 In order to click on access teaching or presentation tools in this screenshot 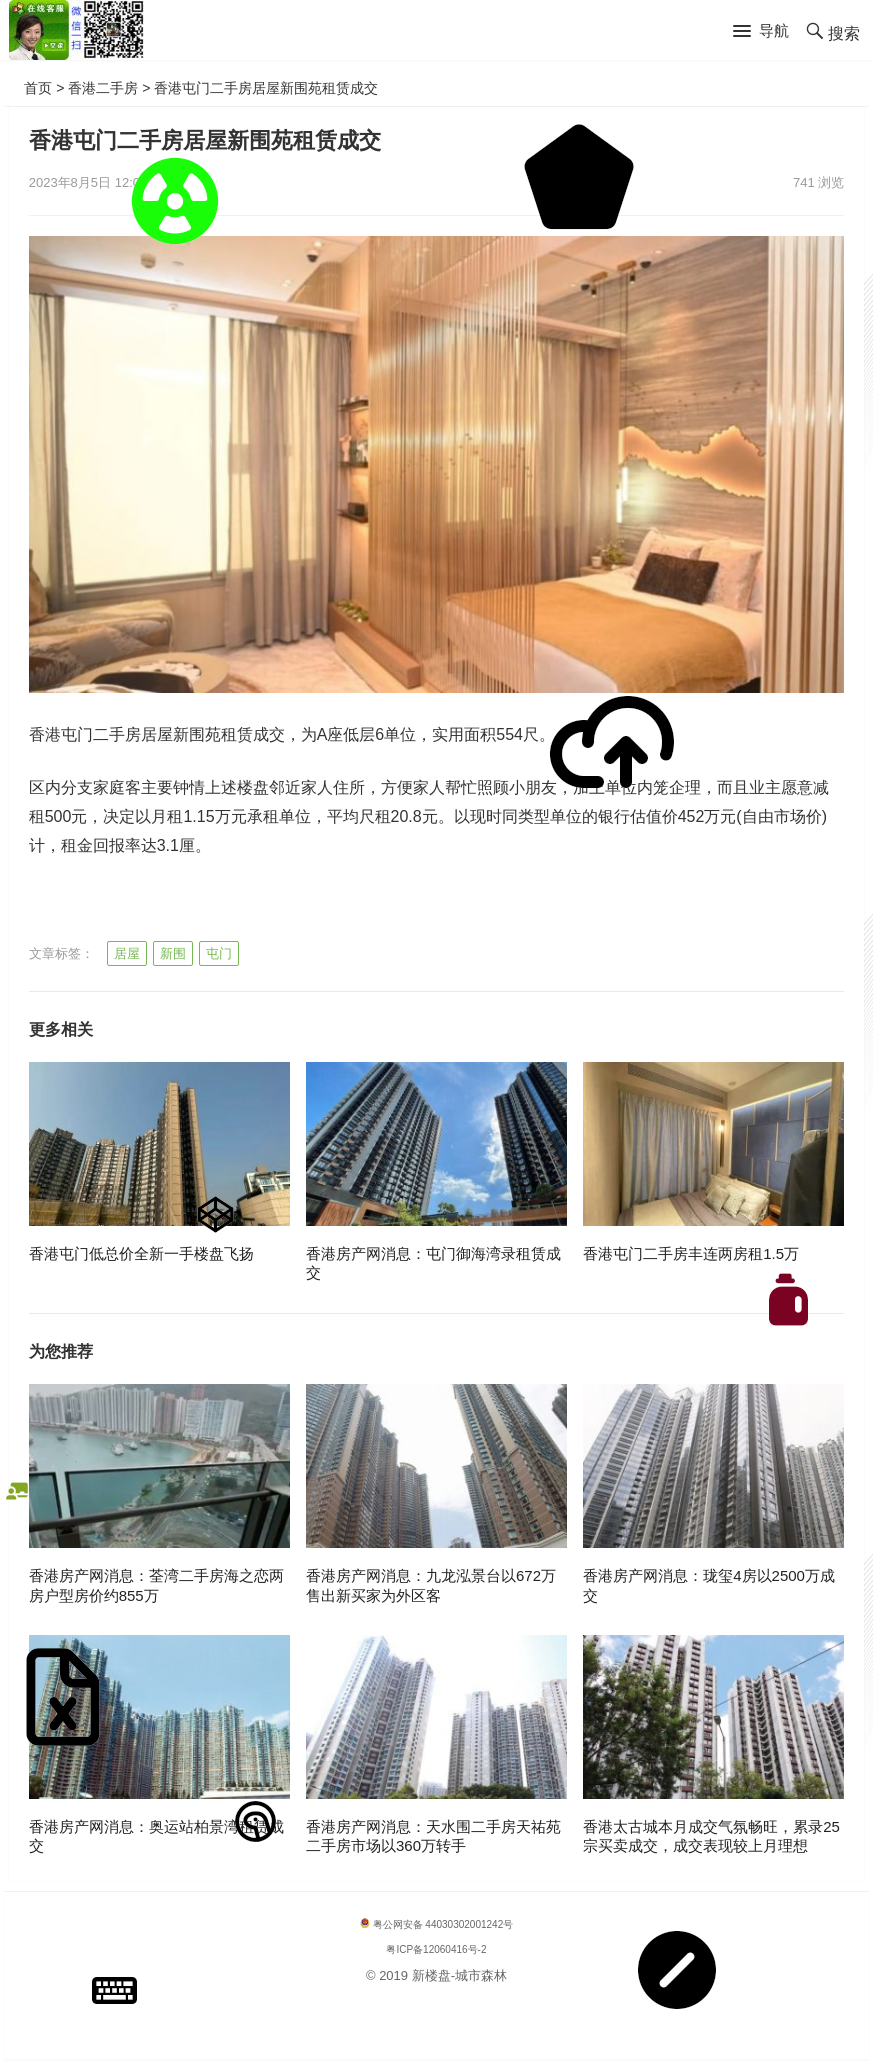, I will do `click(17, 1490)`.